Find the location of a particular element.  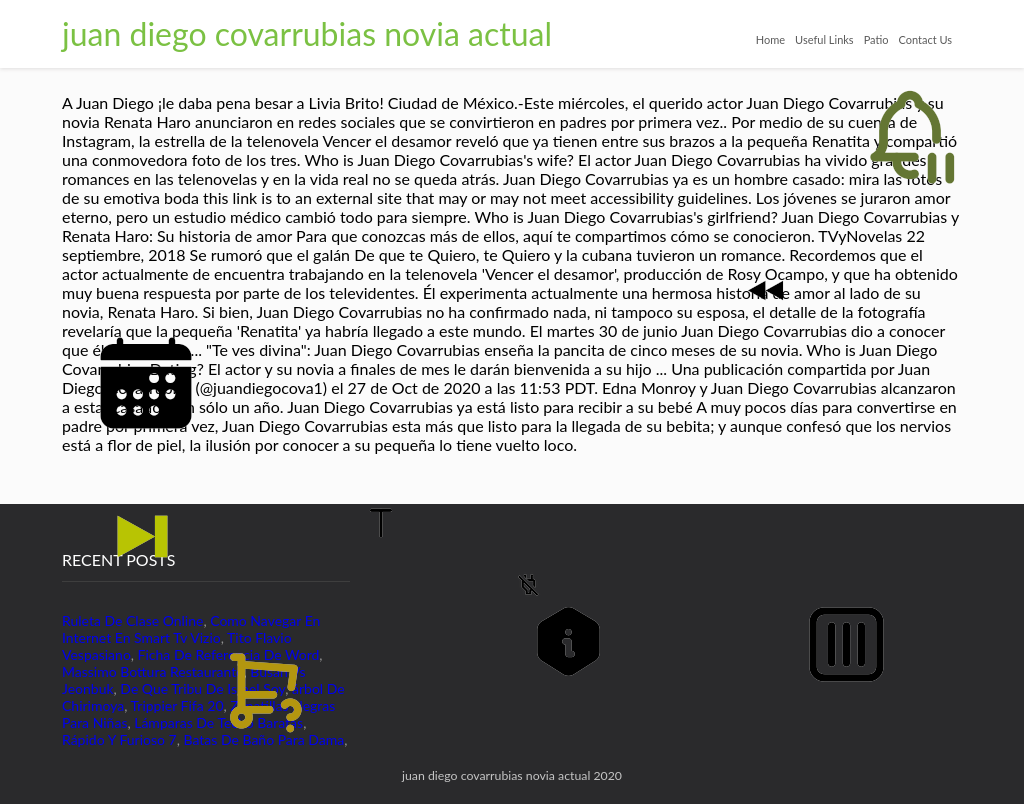

view calendar or schedule is located at coordinates (146, 383).